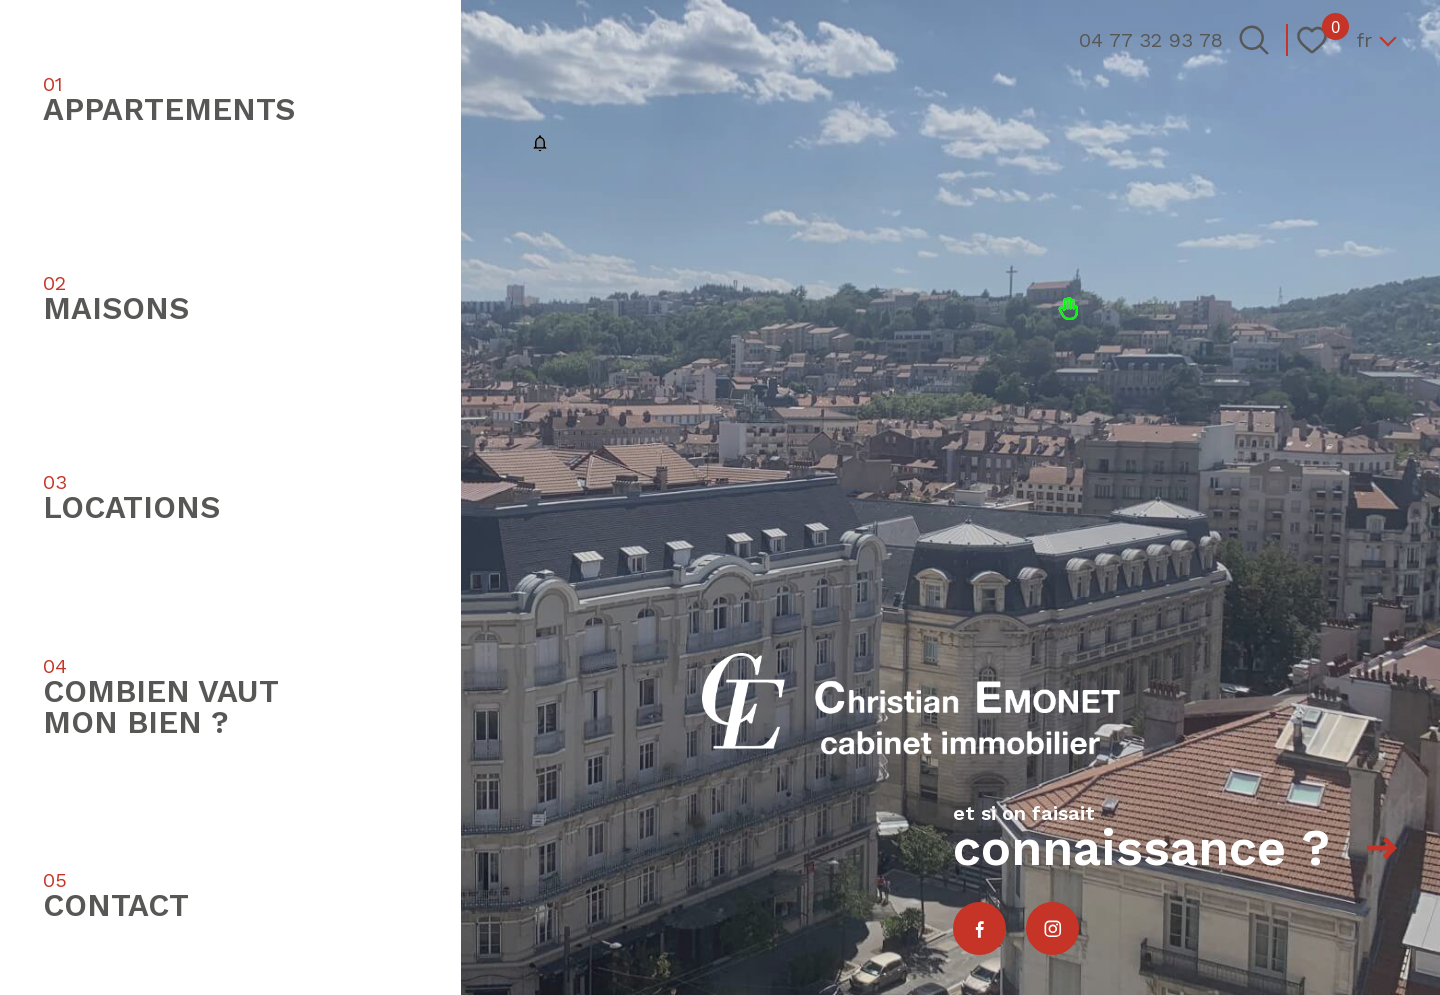  Describe the element at coordinates (1068, 308) in the screenshot. I see `three-finger gesture control` at that location.